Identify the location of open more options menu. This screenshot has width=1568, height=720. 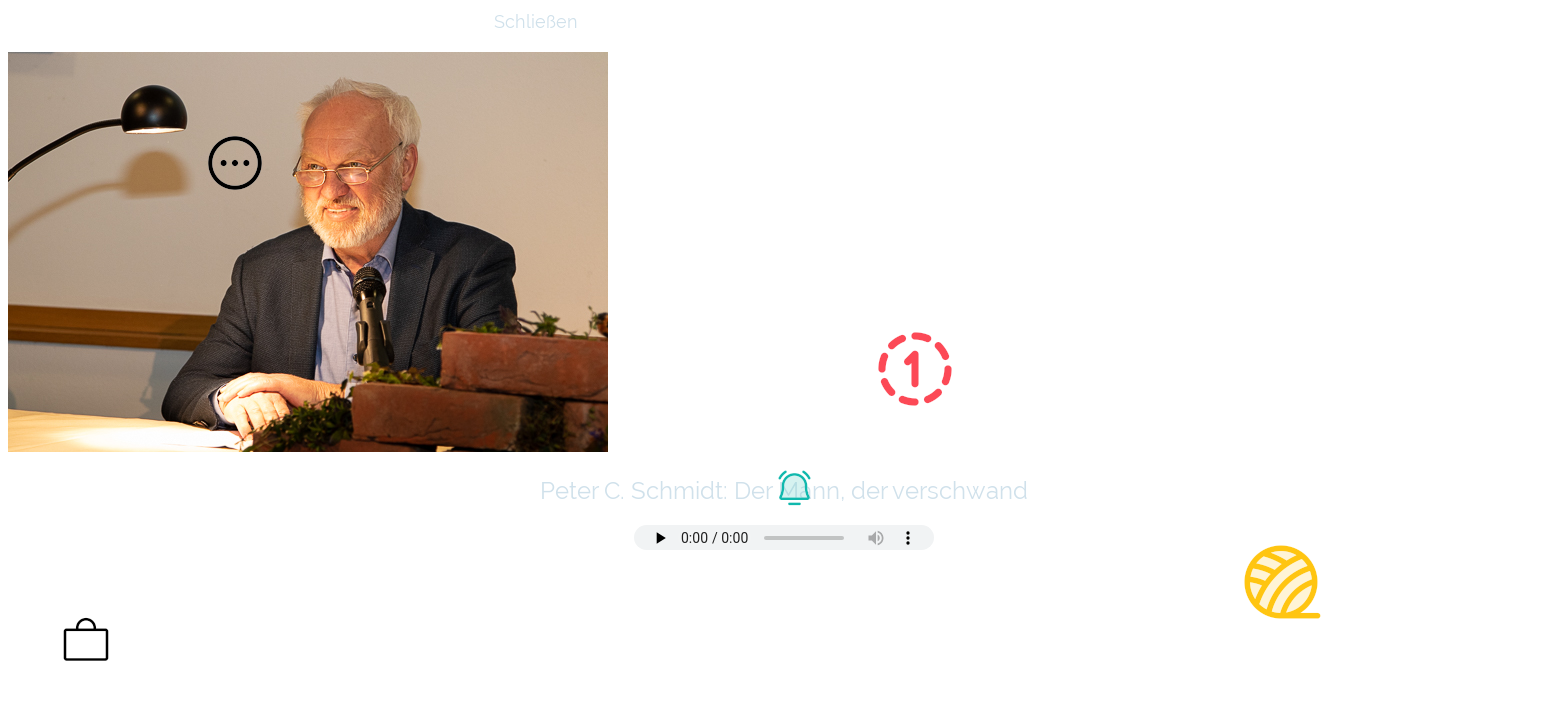
(235, 163).